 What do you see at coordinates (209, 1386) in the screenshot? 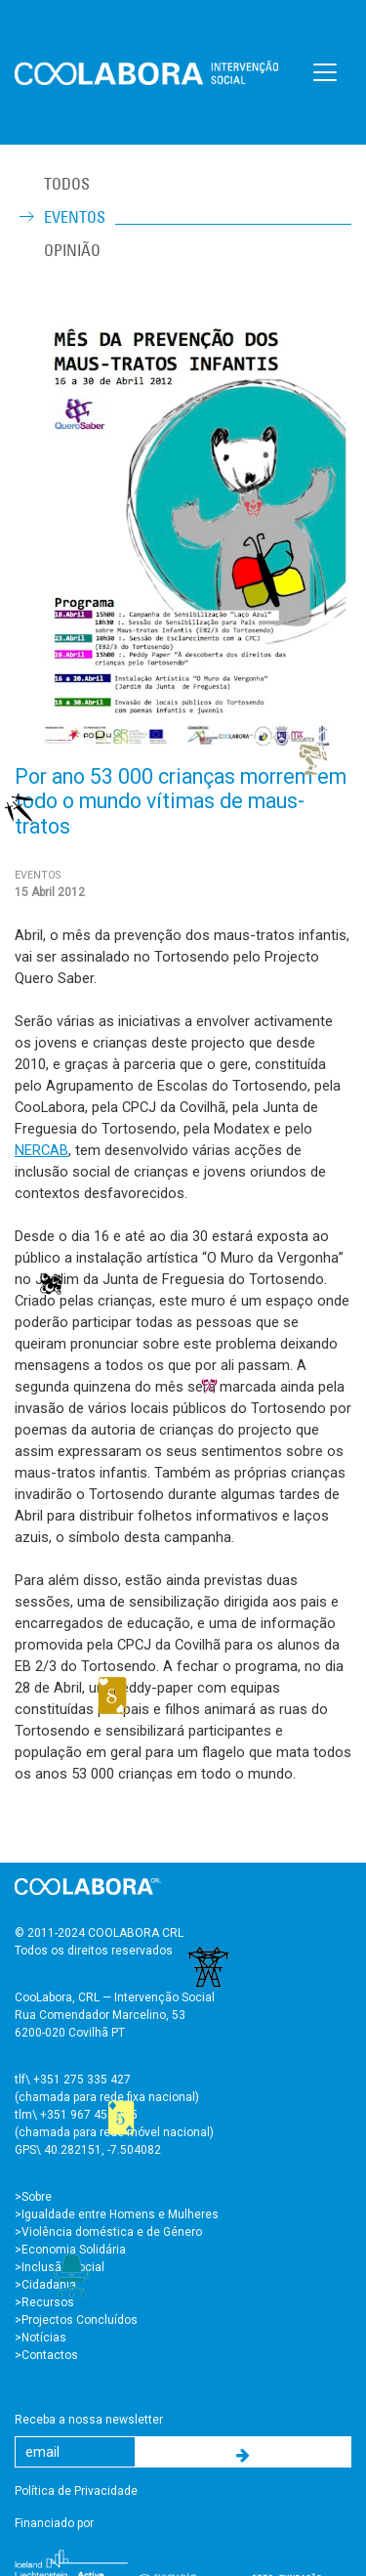
I see `access combat or battle features` at bounding box center [209, 1386].